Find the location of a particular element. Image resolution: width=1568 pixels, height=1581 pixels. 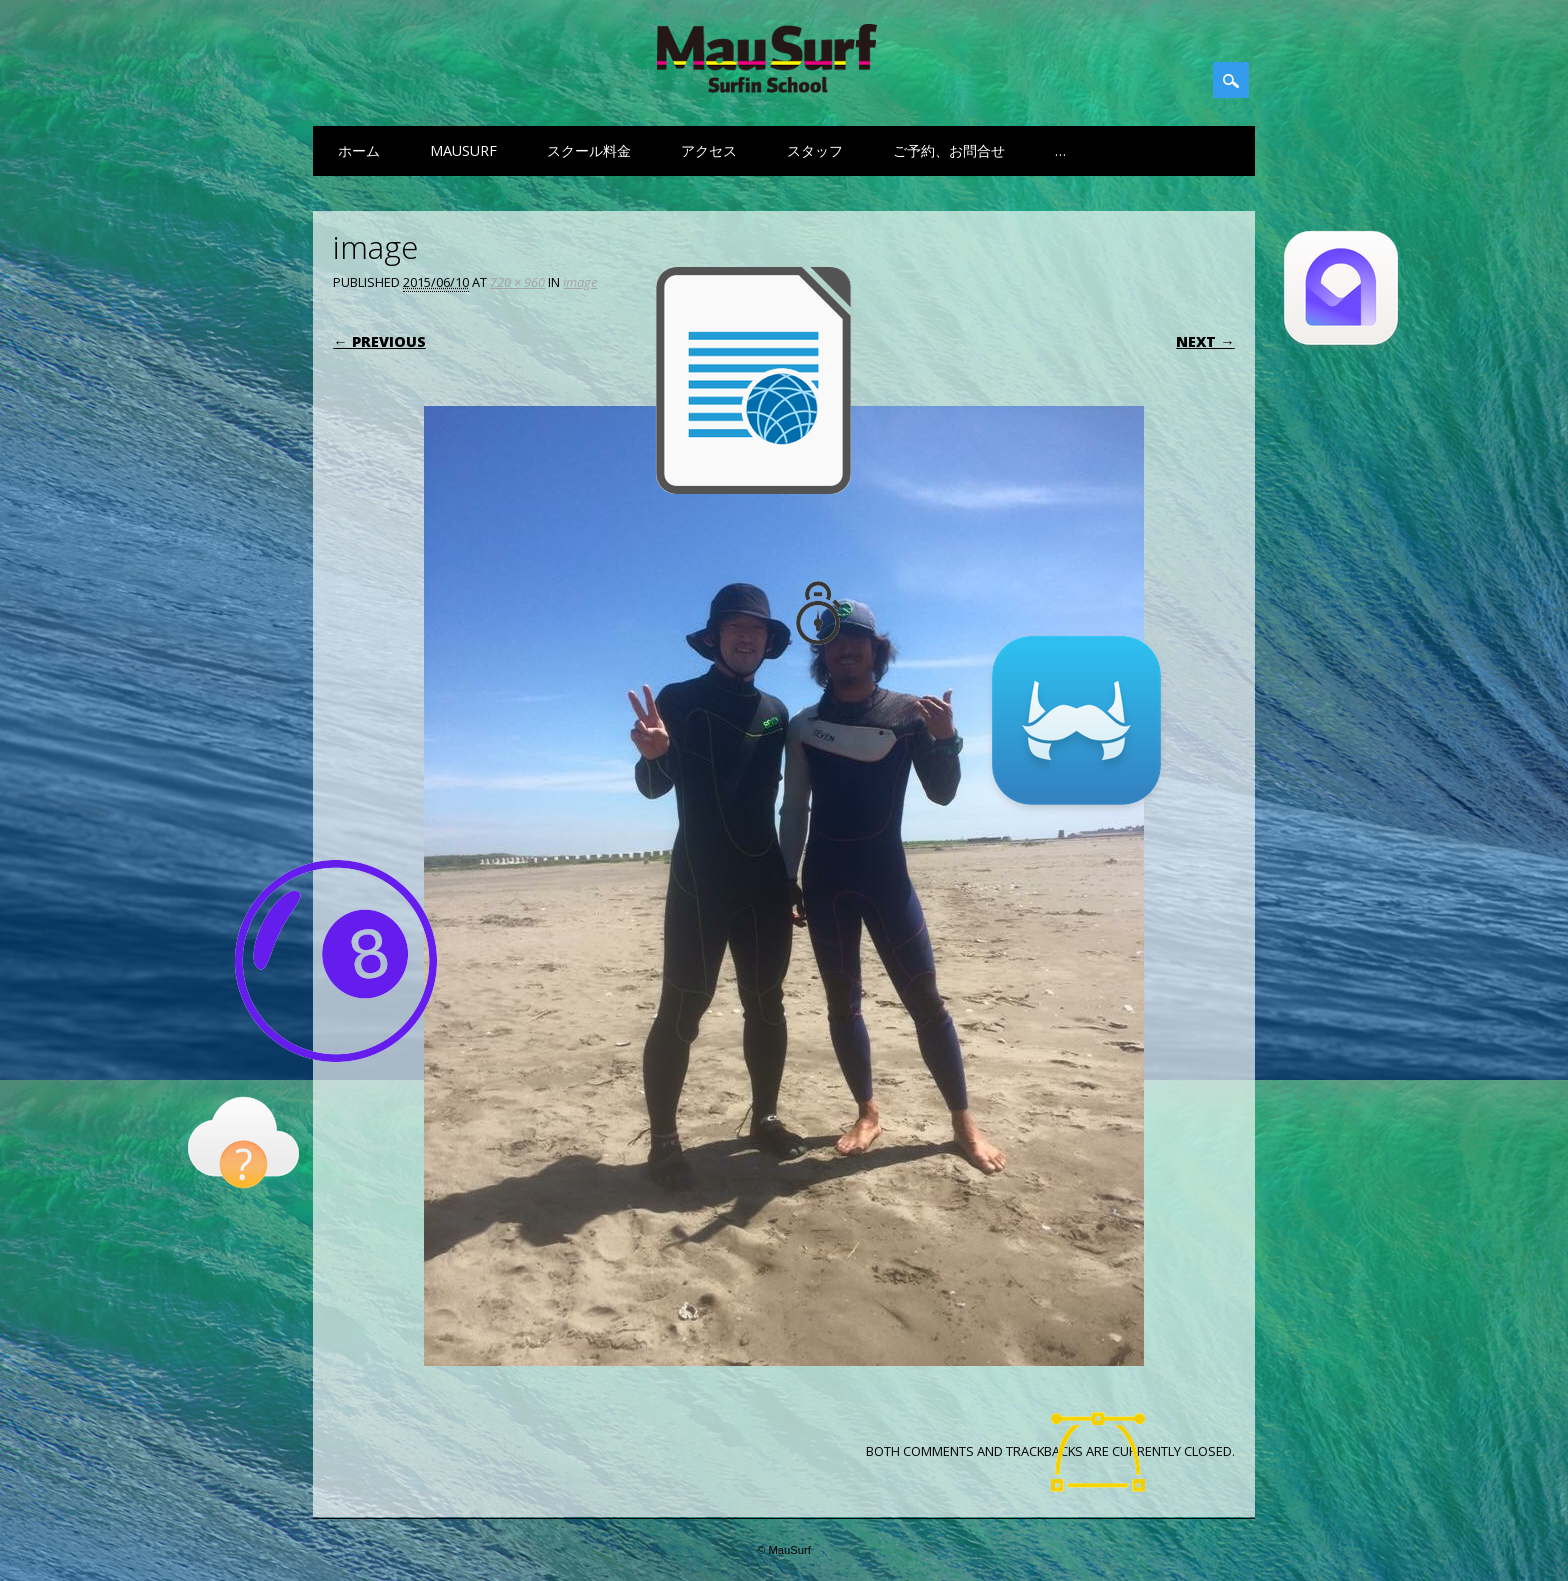

weather data currently unavailable is located at coordinates (243, 1142).